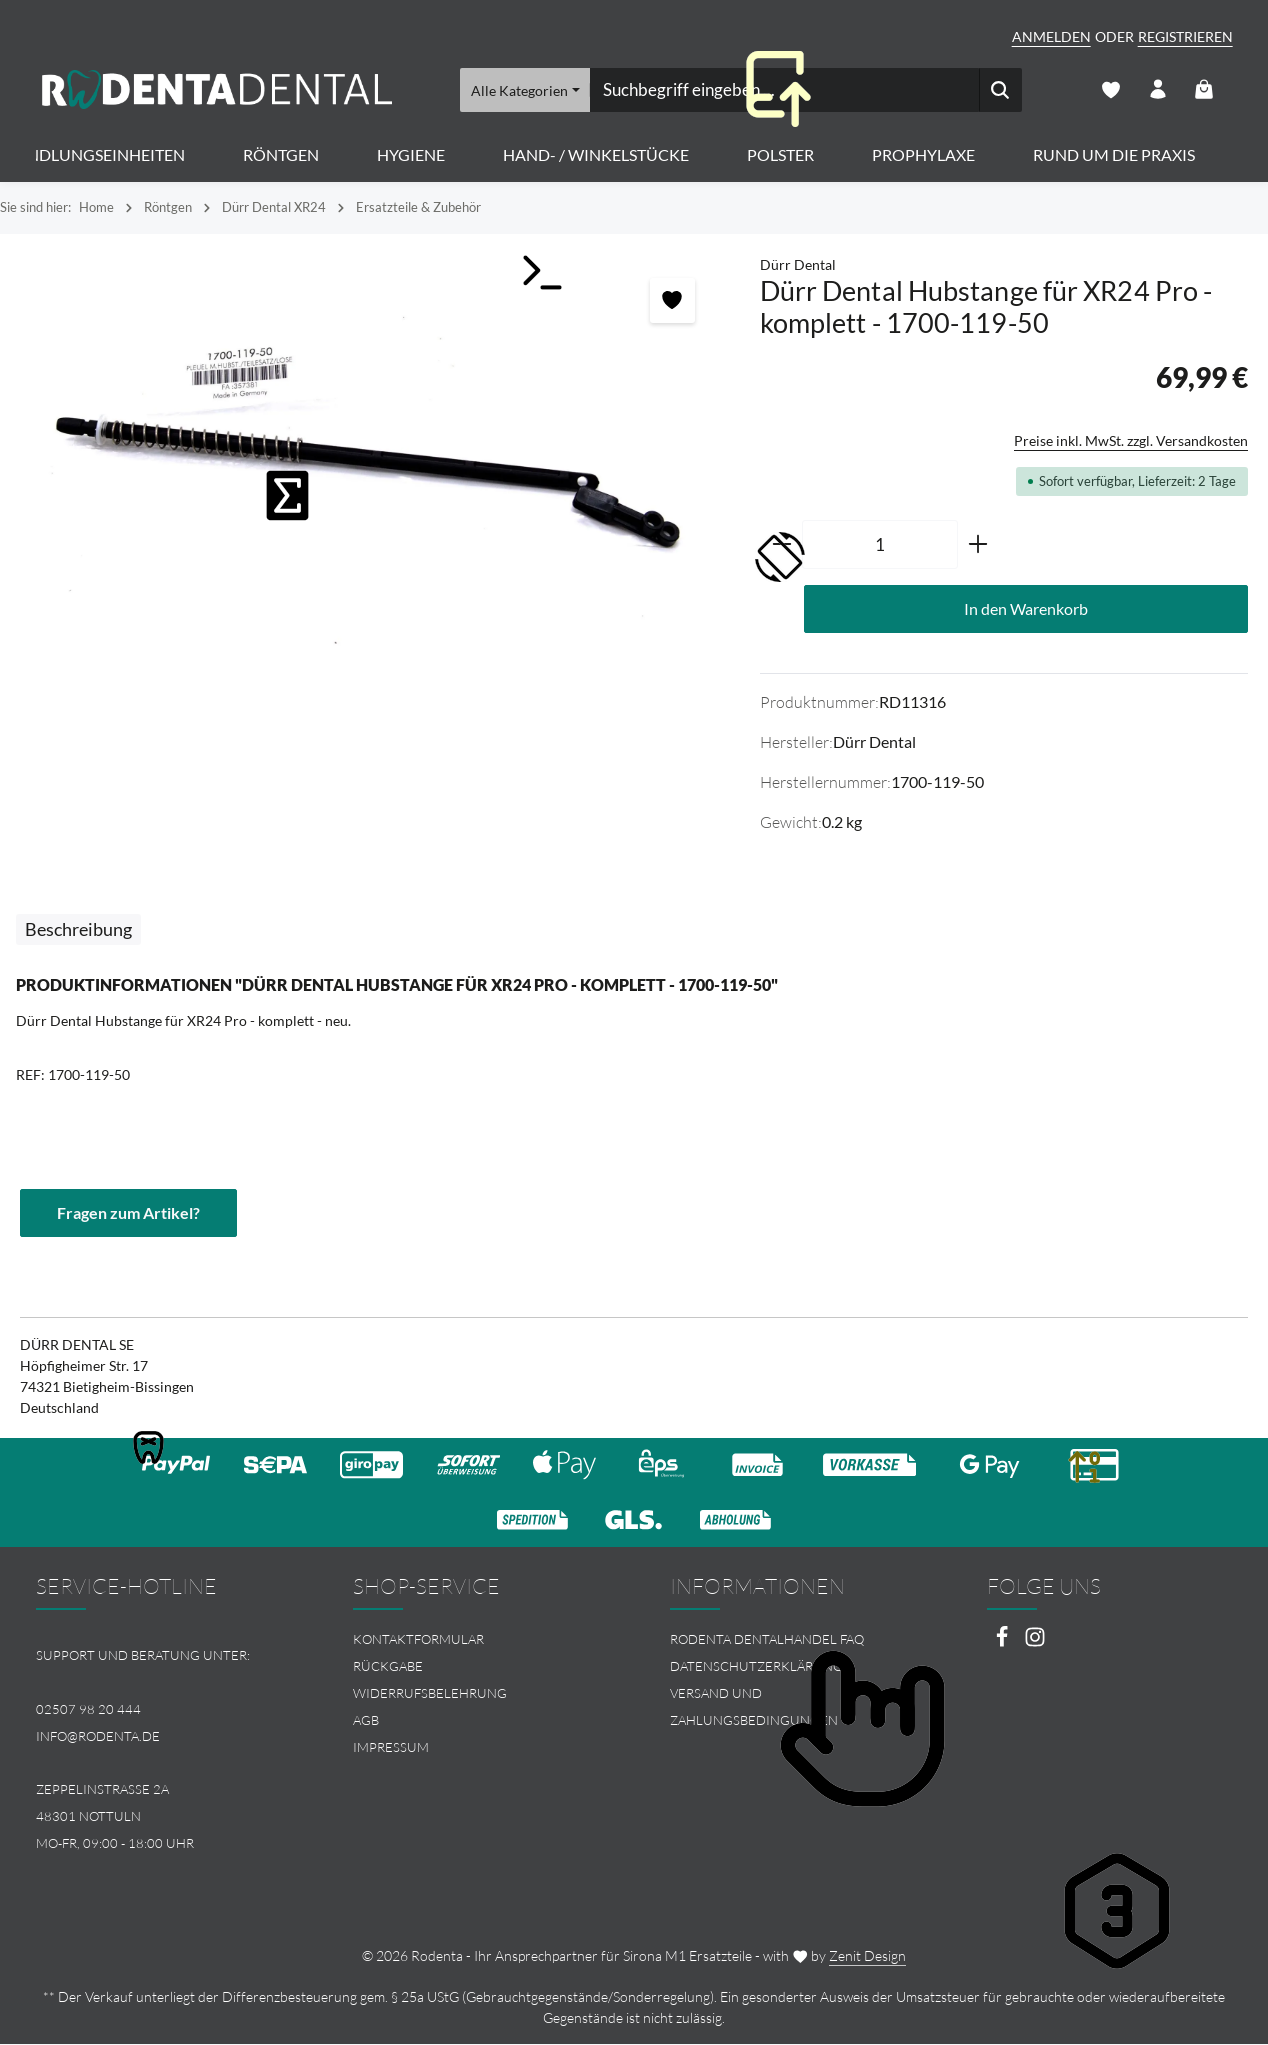 The width and height of the screenshot is (1268, 2045). What do you see at coordinates (542, 272) in the screenshot?
I see `open command line terminal` at bounding box center [542, 272].